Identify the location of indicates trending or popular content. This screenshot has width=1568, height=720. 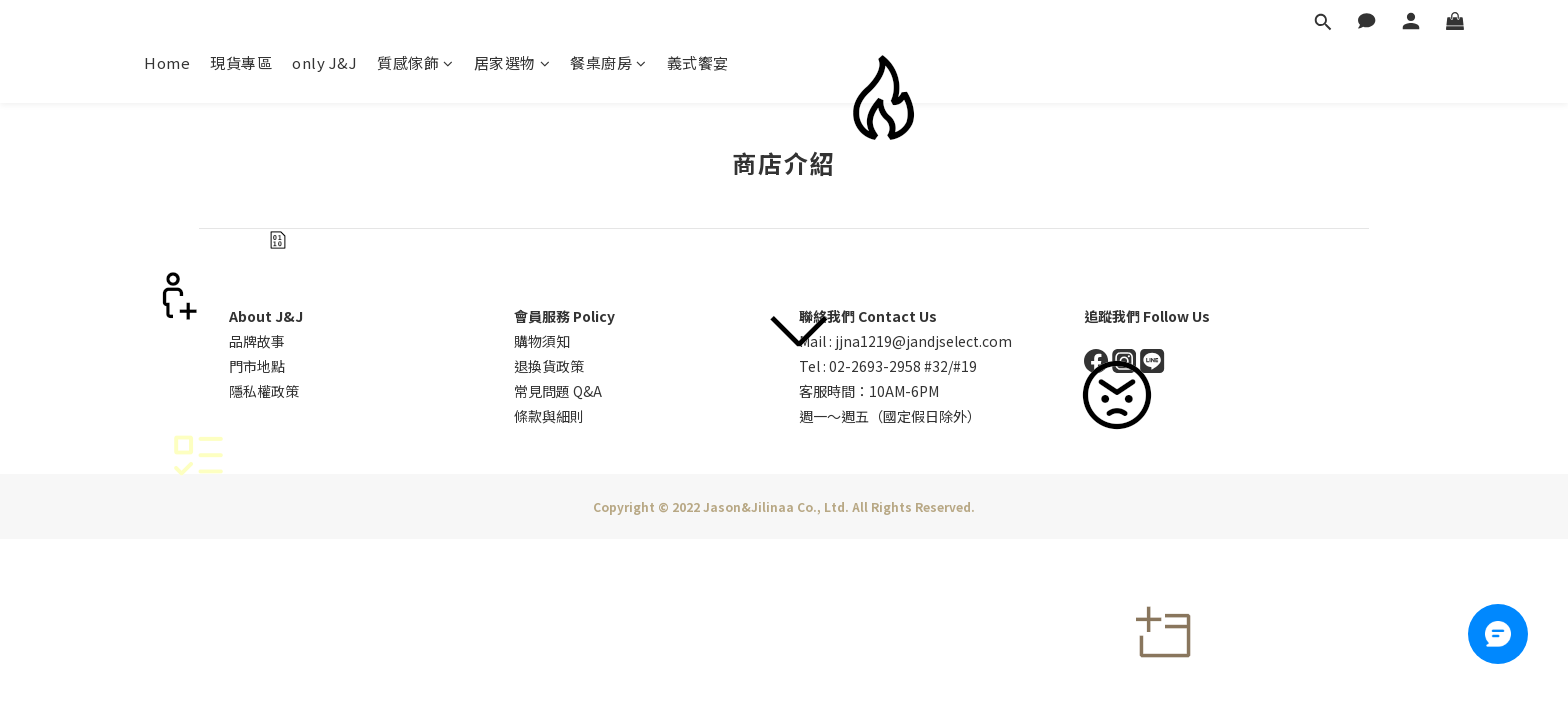
(883, 97).